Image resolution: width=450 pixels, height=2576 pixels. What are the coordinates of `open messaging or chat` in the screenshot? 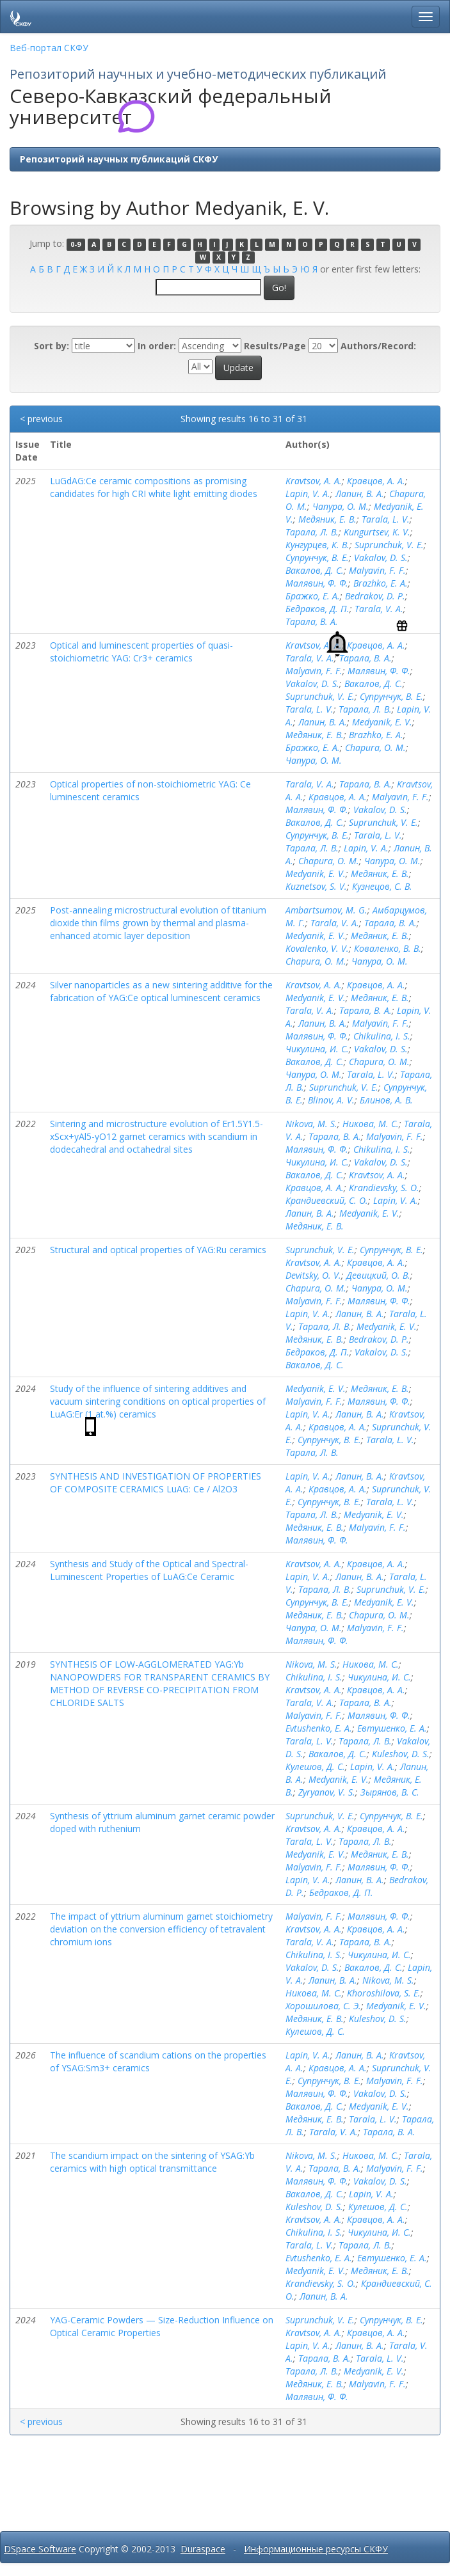 It's located at (136, 116).